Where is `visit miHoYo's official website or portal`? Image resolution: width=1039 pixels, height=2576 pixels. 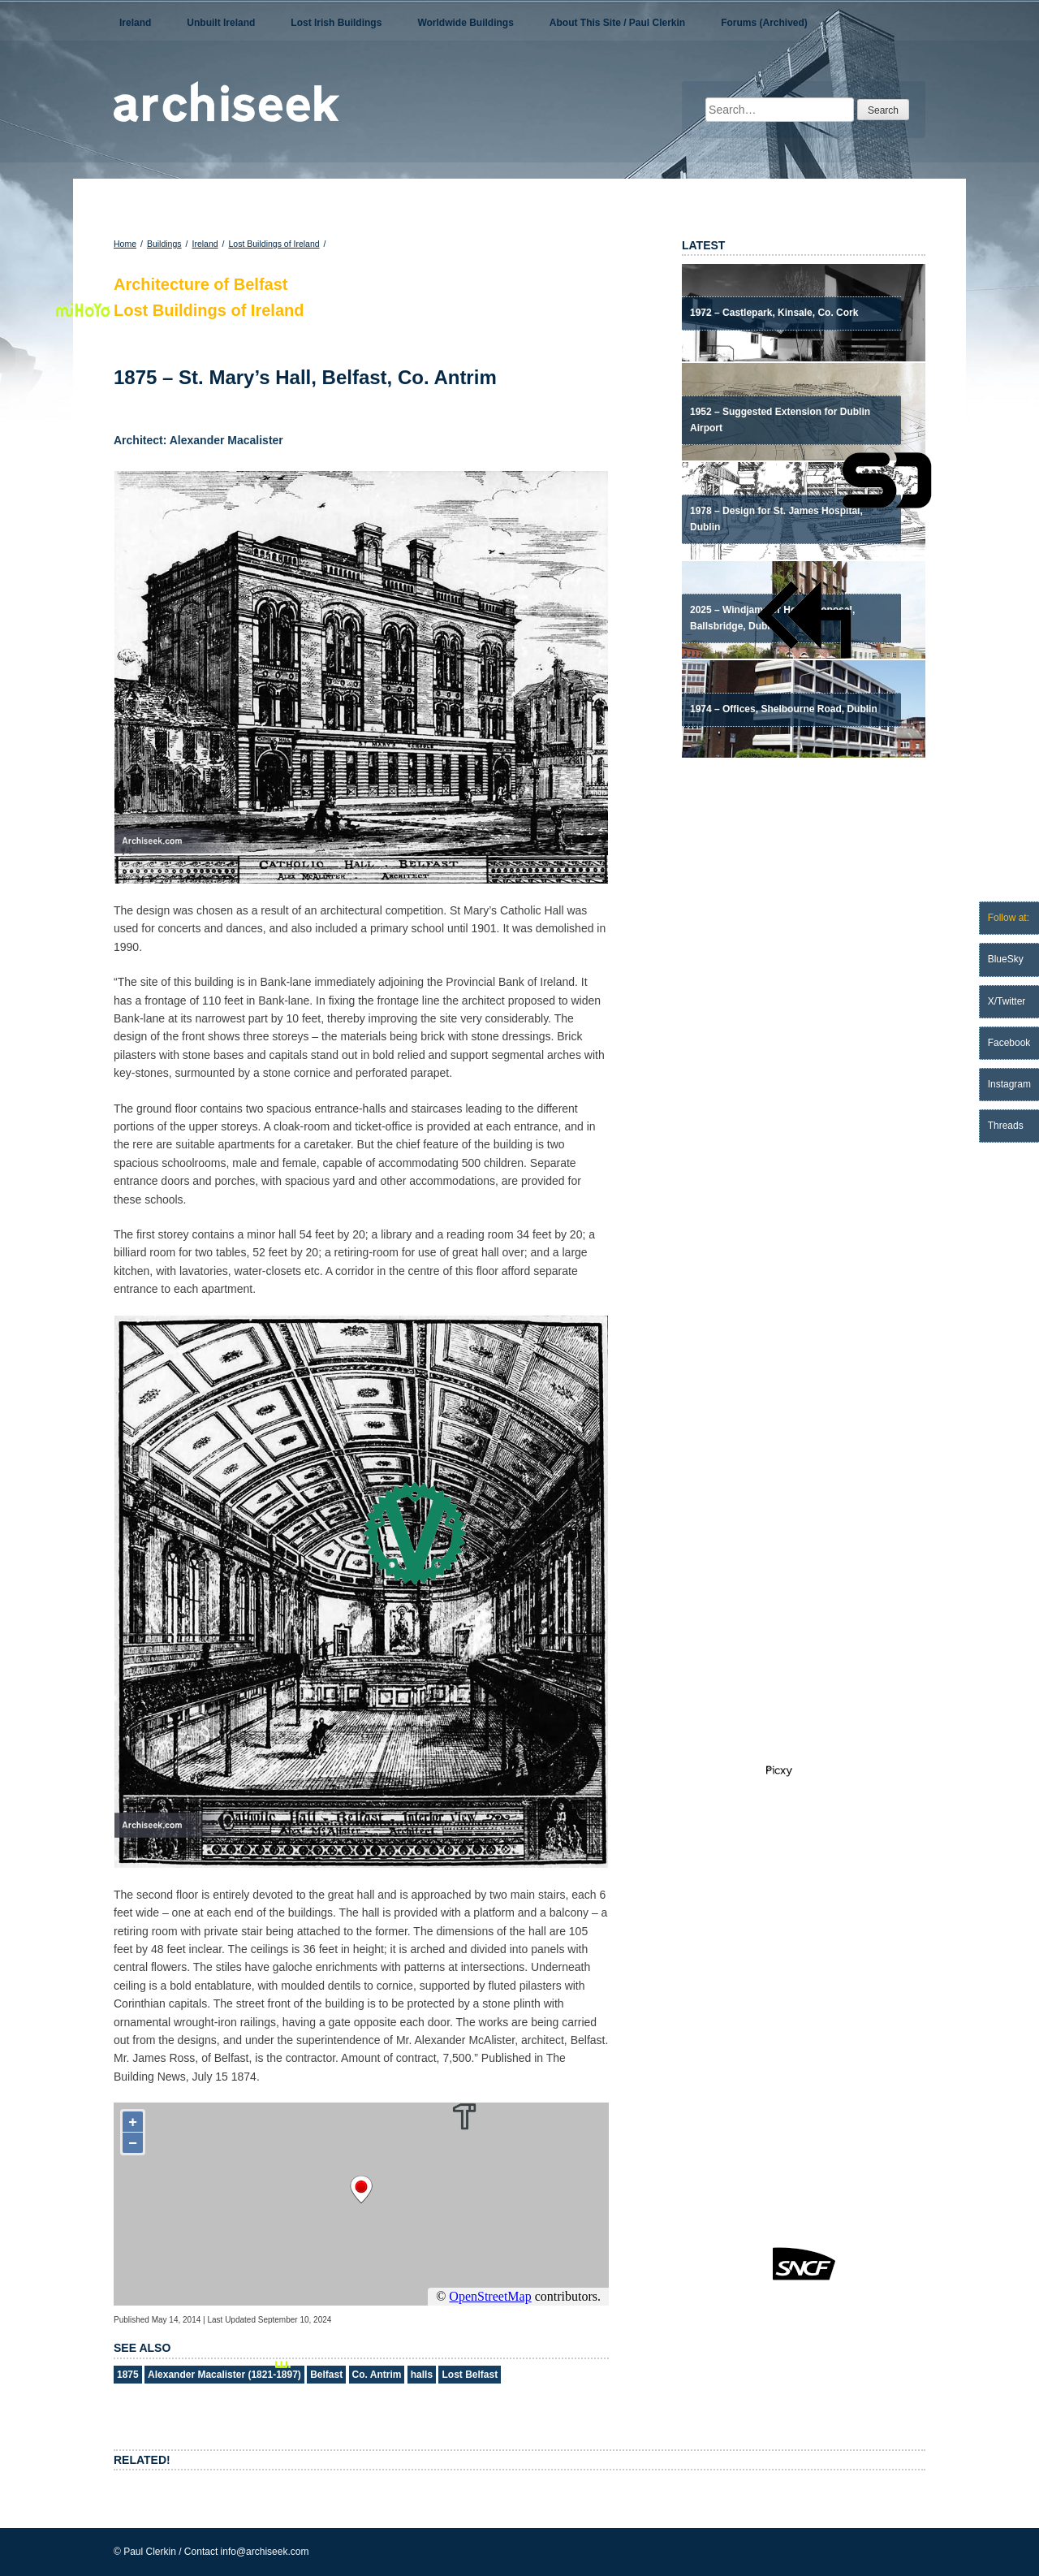 visit miHoYo's official website or portal is located at coordinates (83, 309).